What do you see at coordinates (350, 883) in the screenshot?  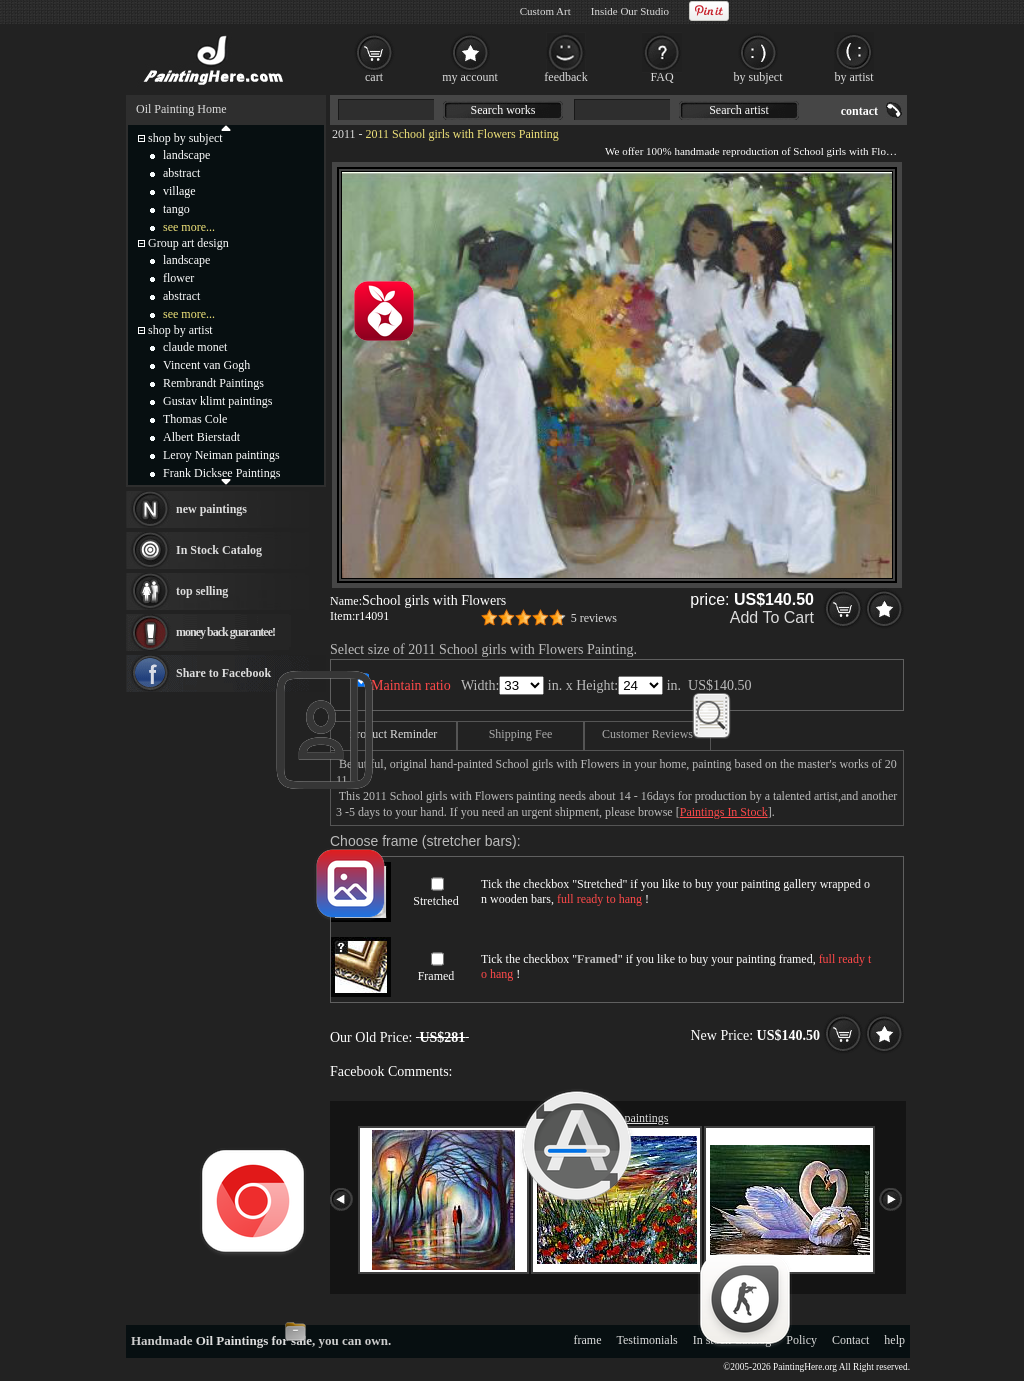 I see `open fotema photo gallery app` at bounding box center [350, 883].